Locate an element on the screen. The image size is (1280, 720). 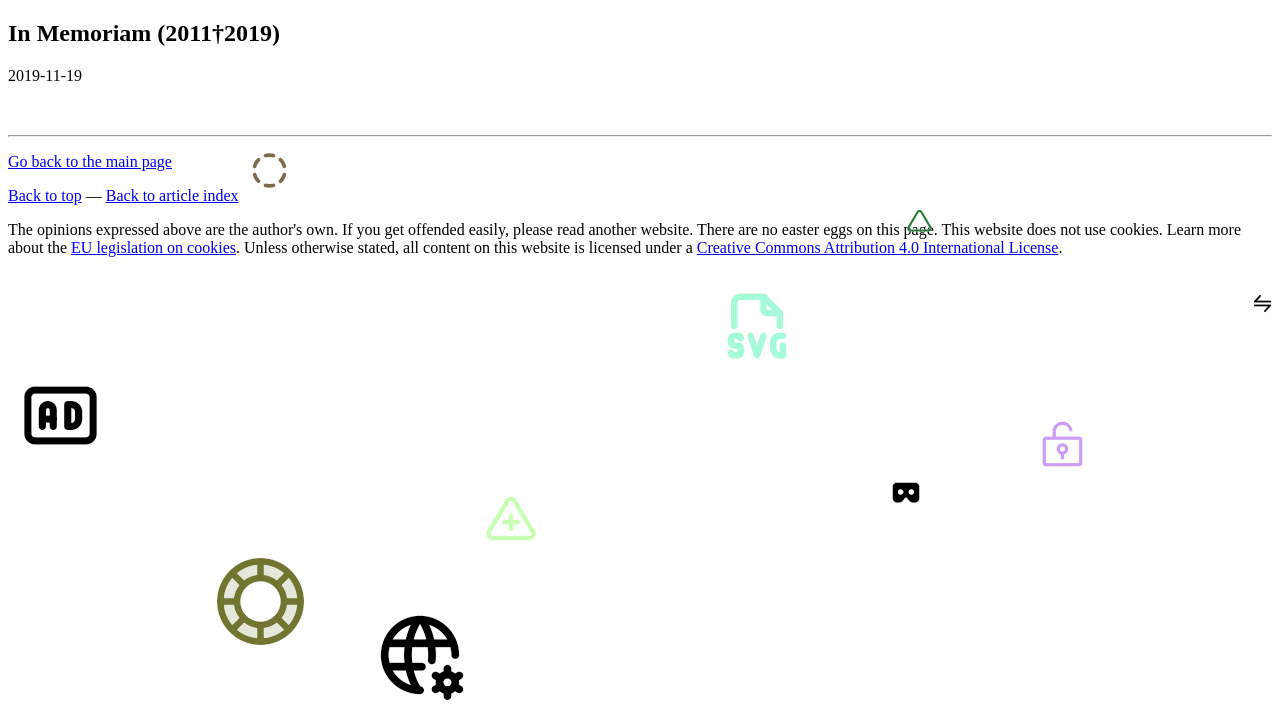
indicates an SVG file type is located at coordinates (757, 326).